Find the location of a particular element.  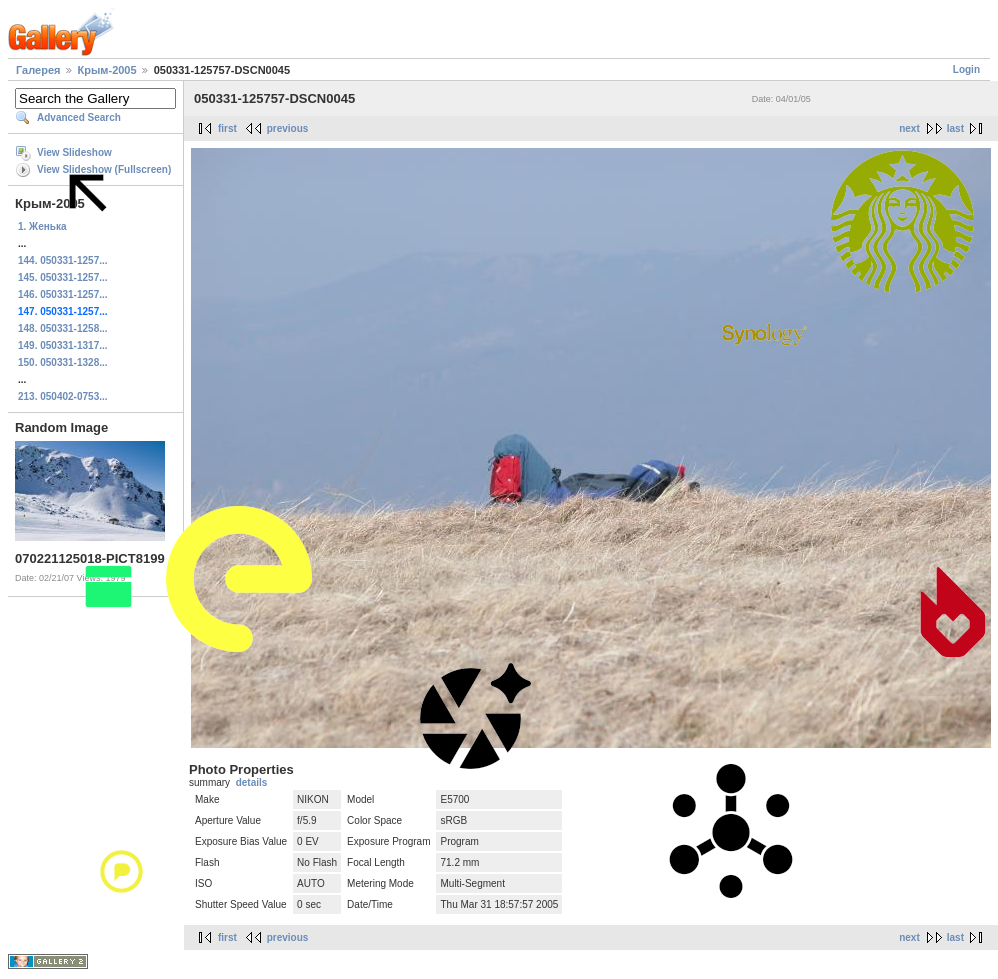

open the e logo application is located at coordinates (239, 579).